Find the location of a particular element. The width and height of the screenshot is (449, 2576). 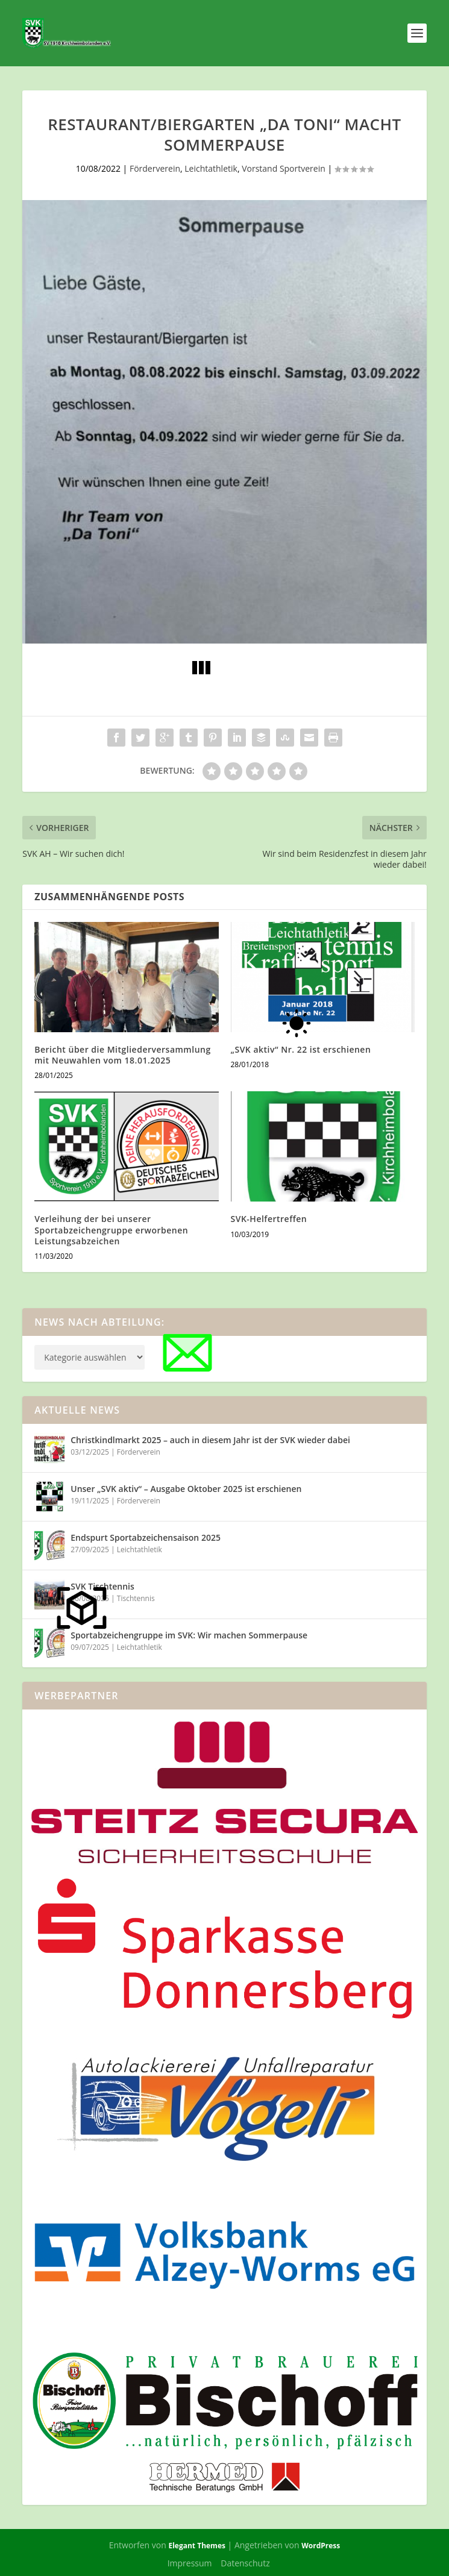

scan or capture a 3D object is located at coordinates (81, 1608).